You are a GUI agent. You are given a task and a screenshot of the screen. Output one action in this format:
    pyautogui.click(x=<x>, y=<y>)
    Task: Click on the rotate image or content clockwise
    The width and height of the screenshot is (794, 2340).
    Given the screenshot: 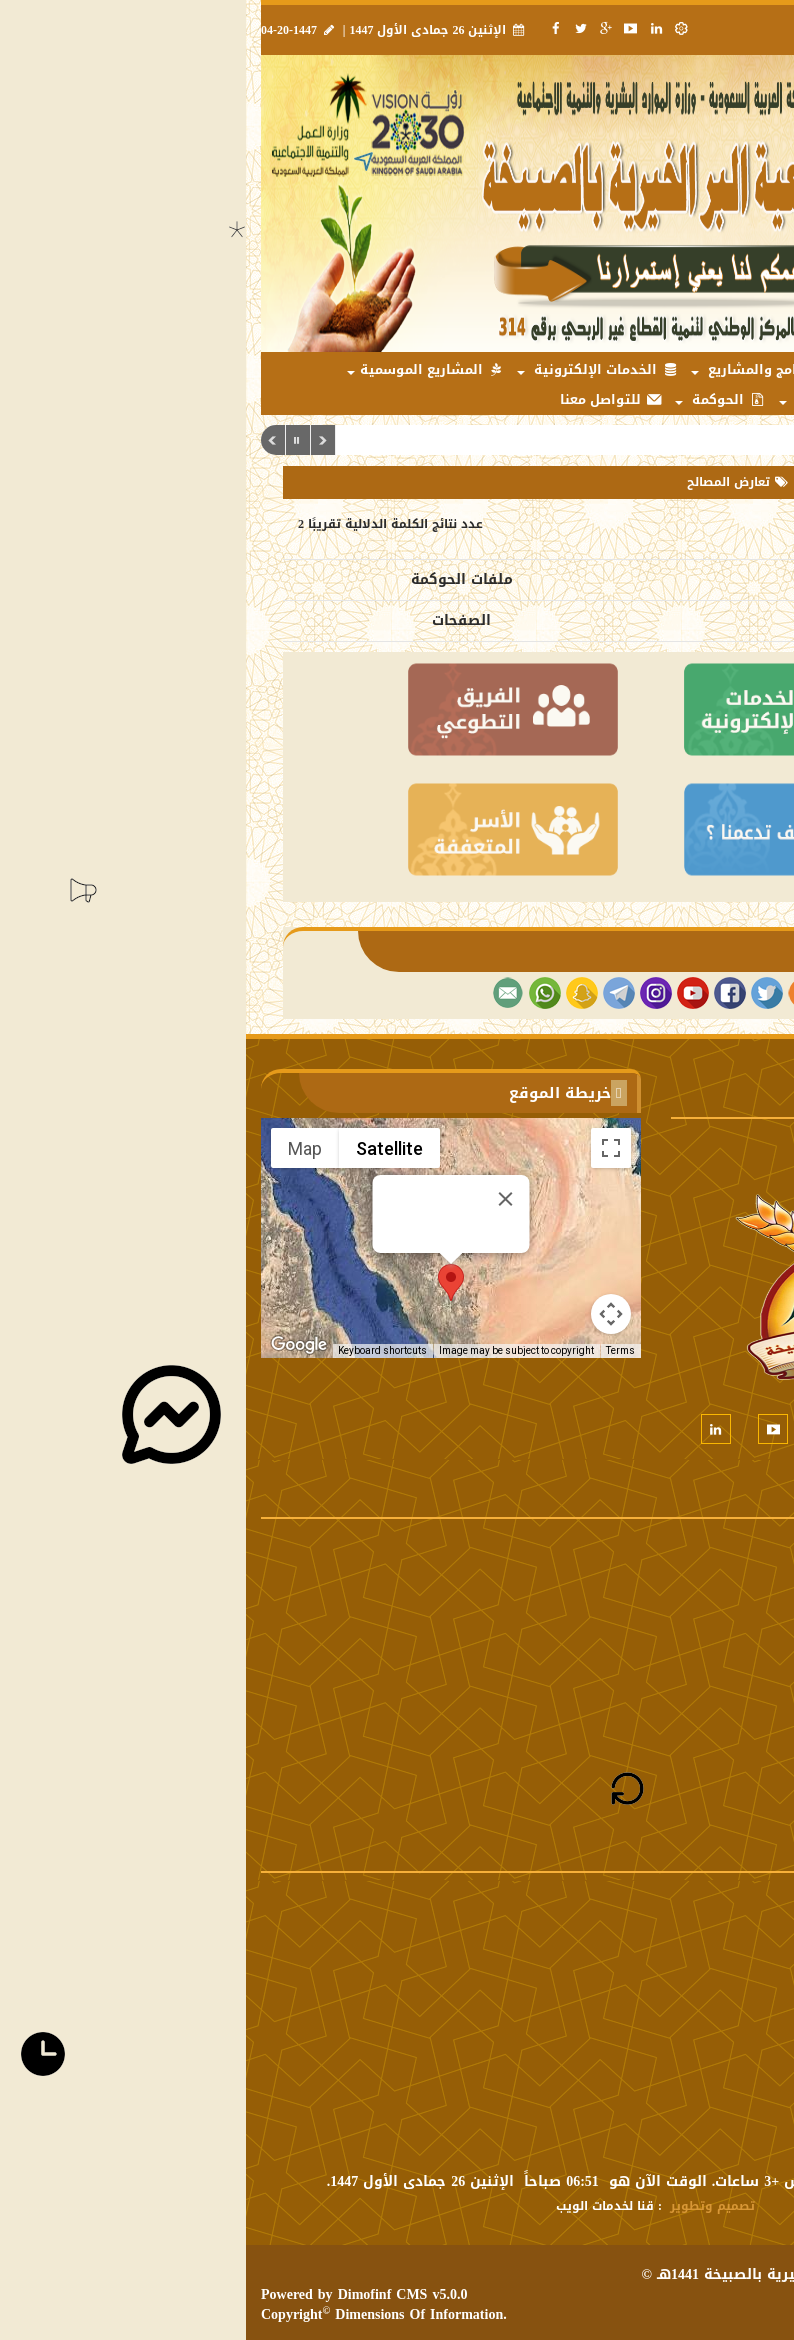 What is the action you would take?
    pyautogui.click(x=627, y=1788)
    